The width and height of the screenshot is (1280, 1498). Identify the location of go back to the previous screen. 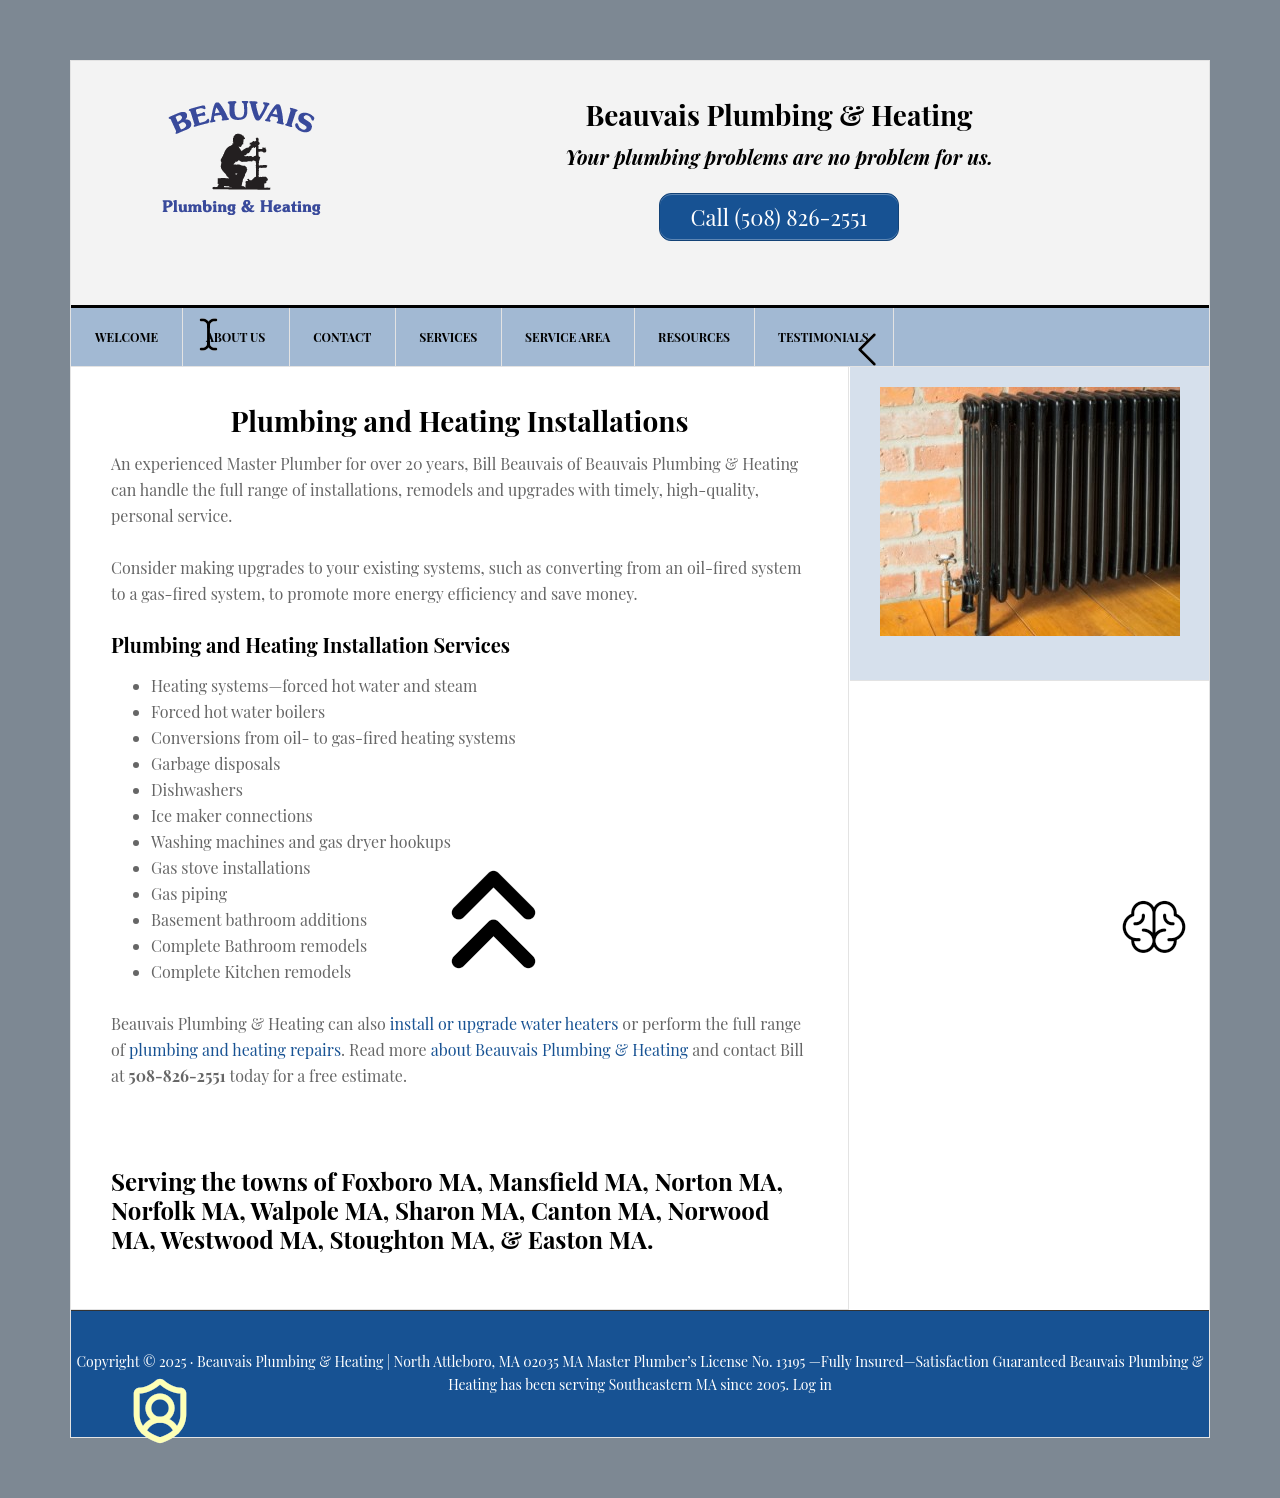
(868, 349).